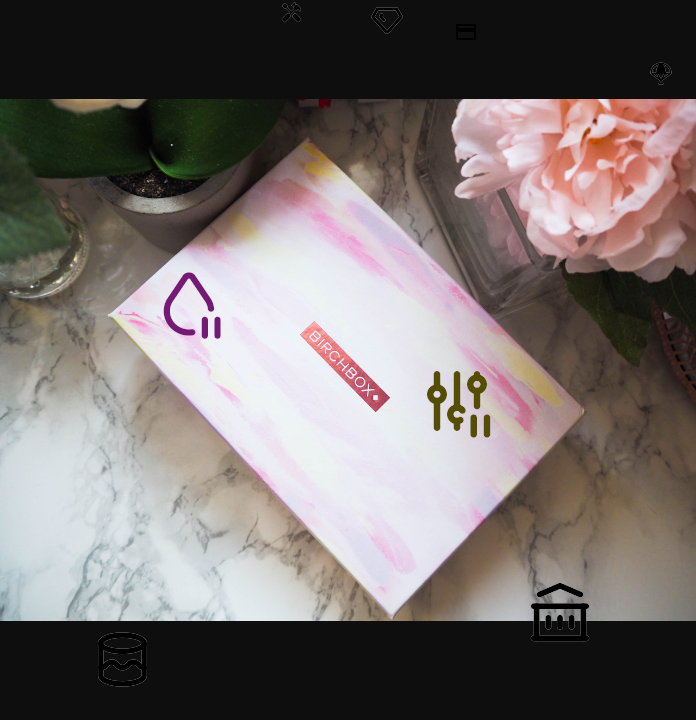 This screenshot has height=720, width=696. What do you see at coordinates (122, 659) in the screenshot?
I see `indicates a database security breach or data leak` at bounding box center [122, 659].